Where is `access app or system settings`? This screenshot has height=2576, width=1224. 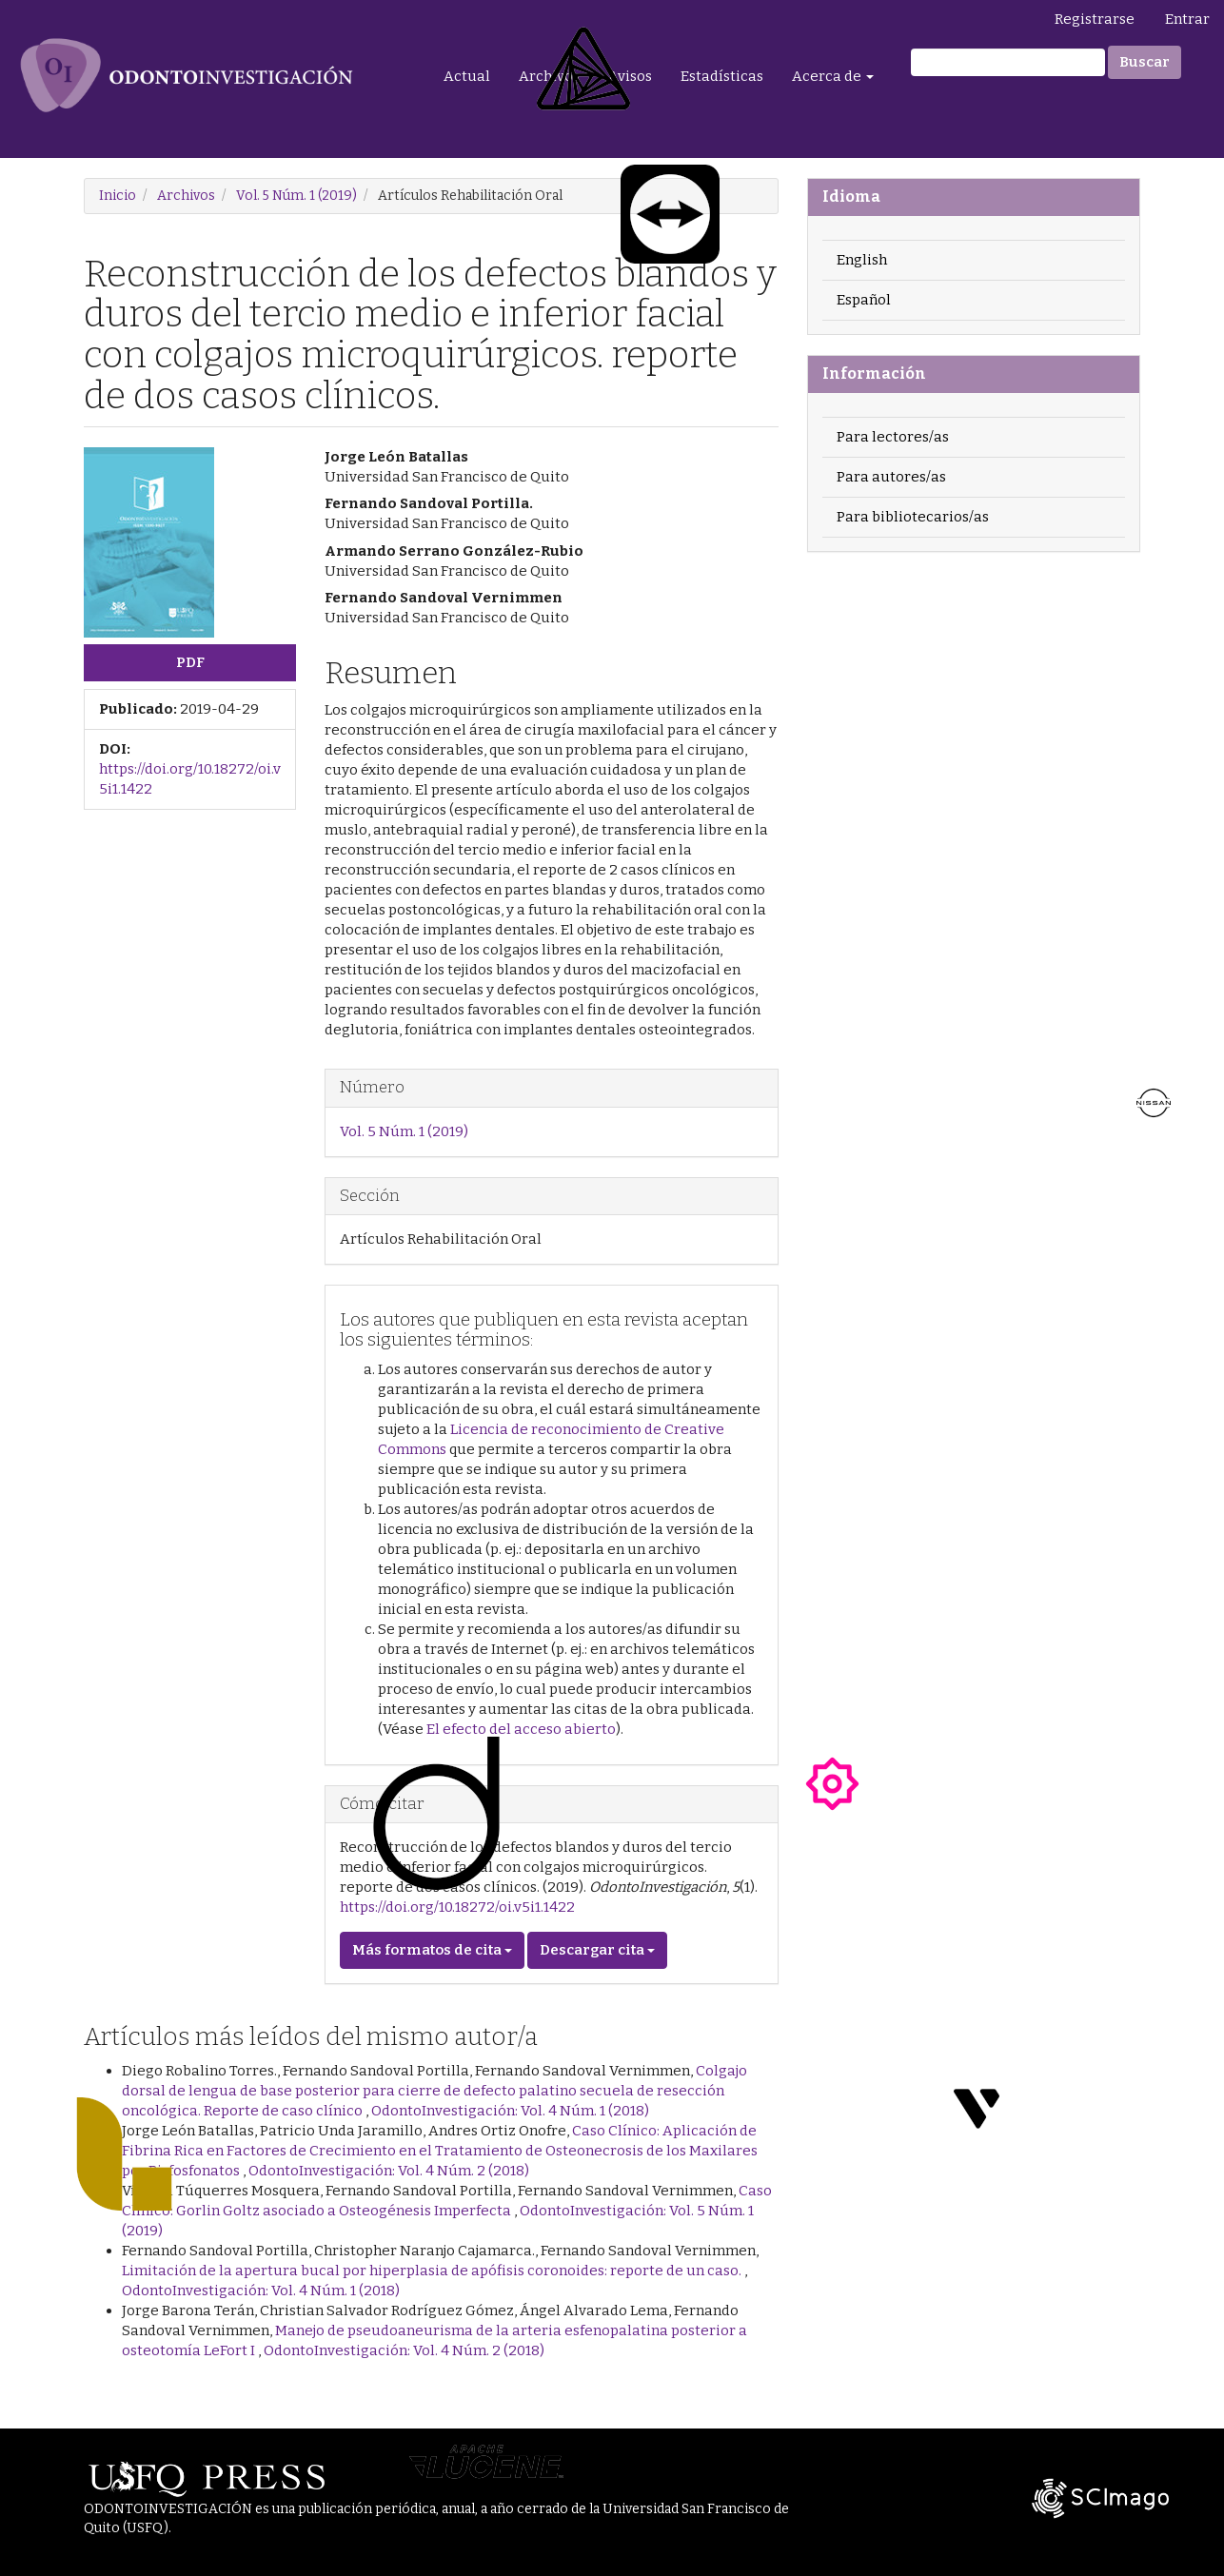 access app or system settings is located at coordinates (832, 1783).